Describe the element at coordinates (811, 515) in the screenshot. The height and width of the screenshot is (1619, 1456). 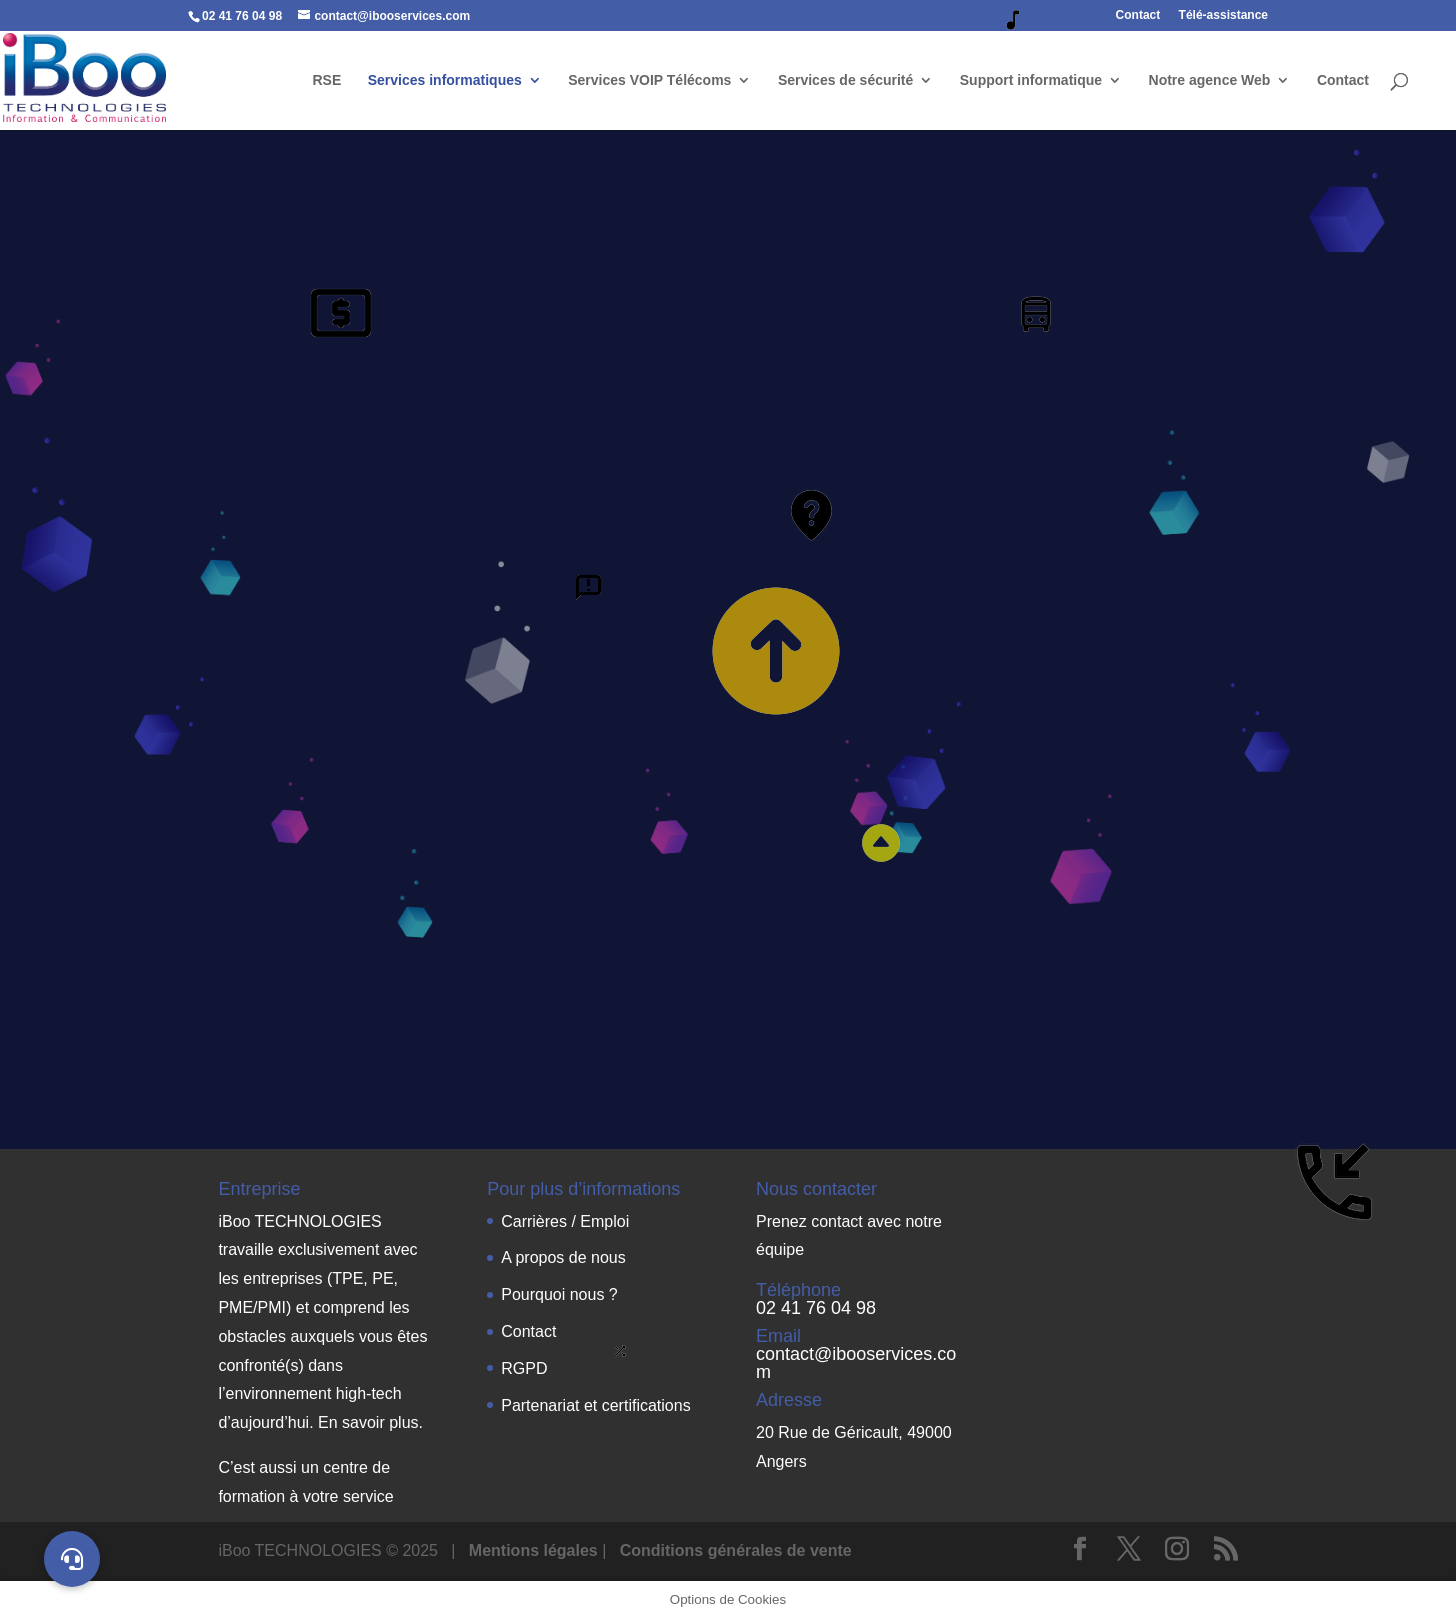
I see `unknown or unverified location` at that location.